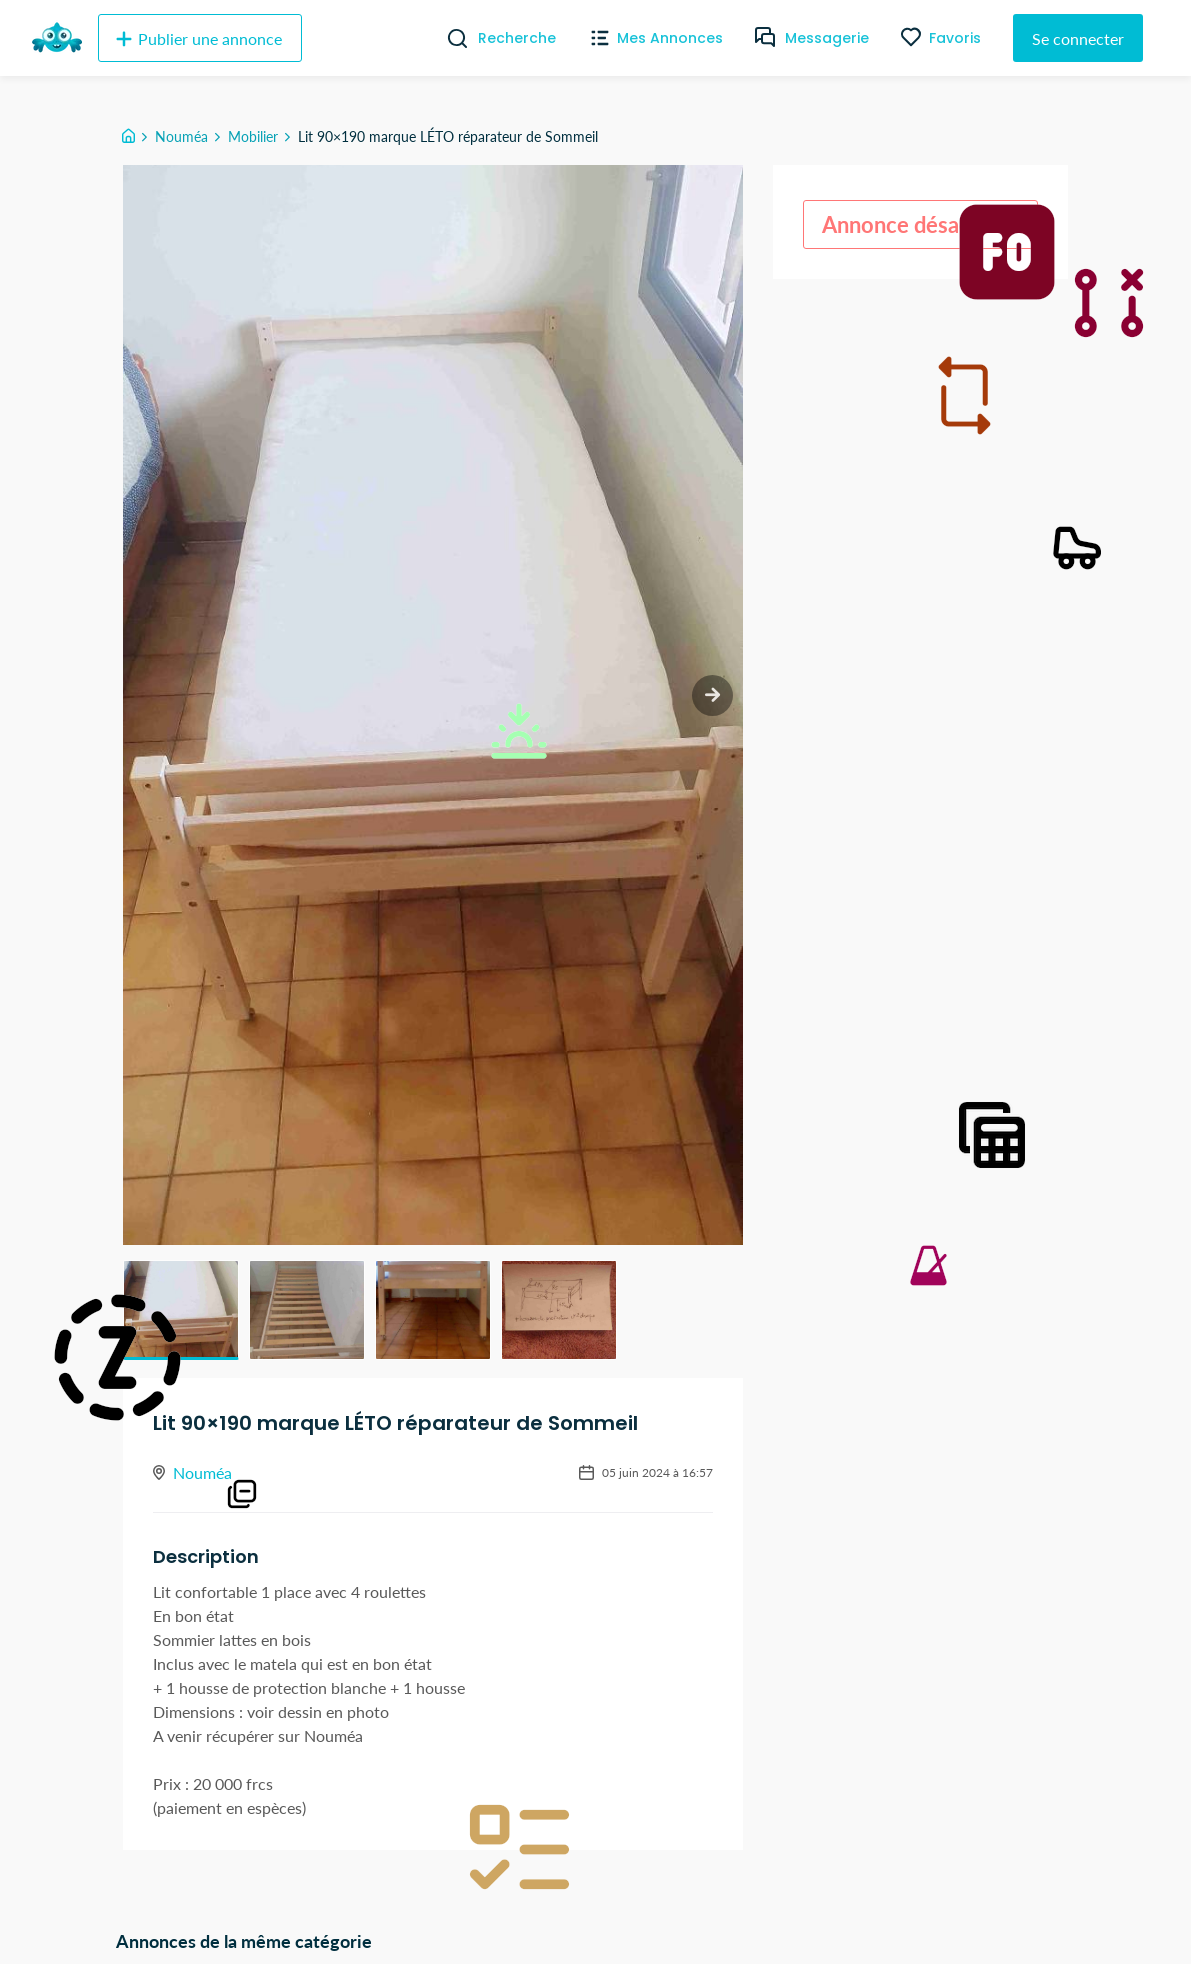 The image size is (1191, 1964). What do you see at coordinates (992, 1135) in the screenshot?
I see `switch to table view layout` at bounding box center [992, 1135].